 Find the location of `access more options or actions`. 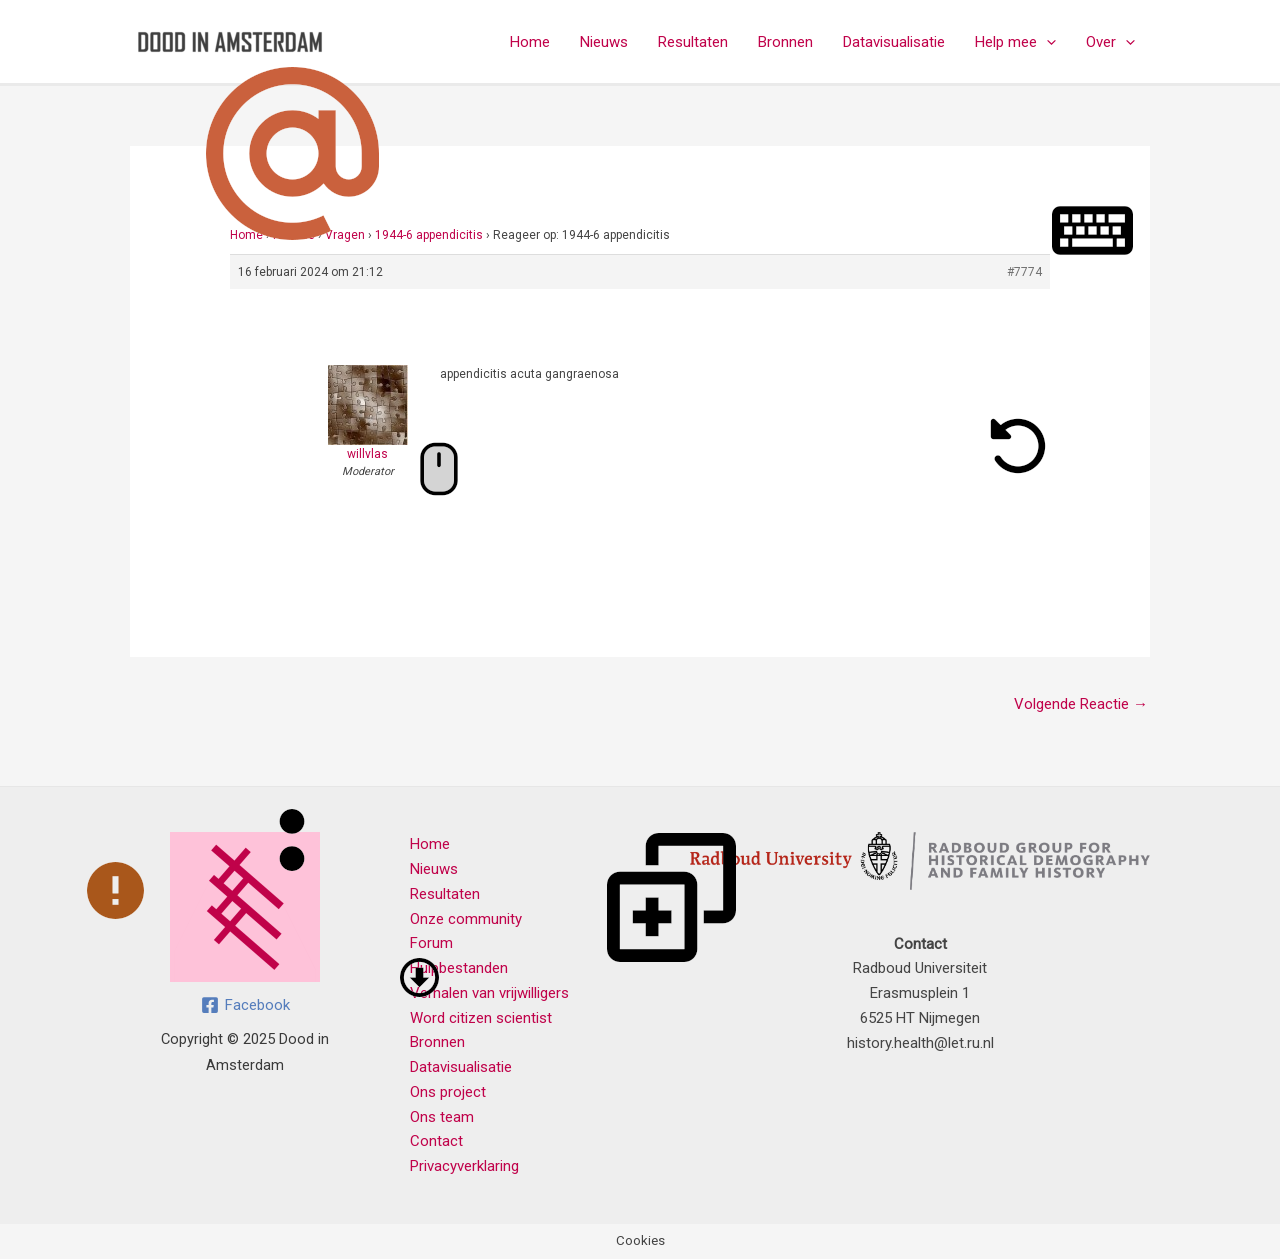

access more options or actions is located at coordinates (292, 840).